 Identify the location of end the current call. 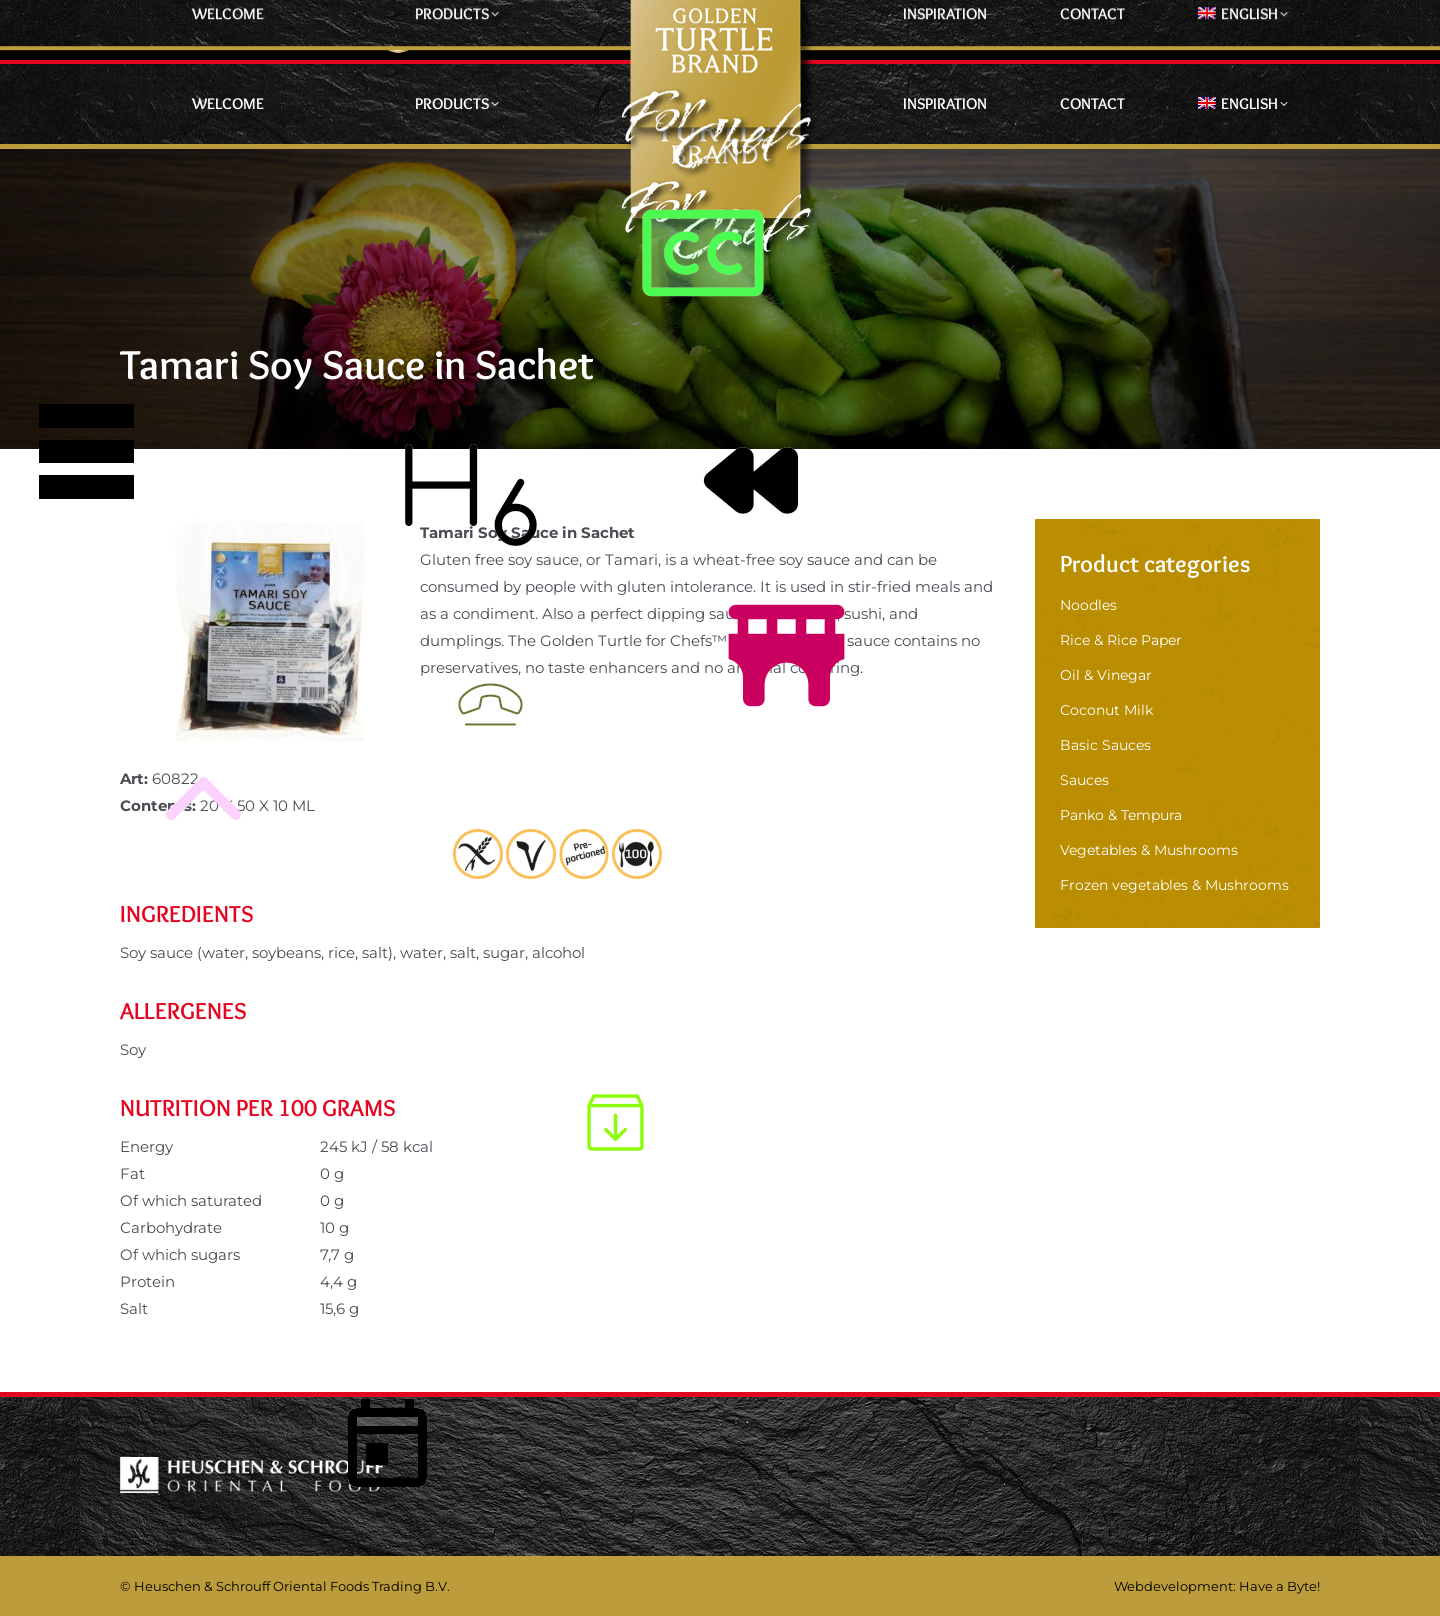
(490, 704).